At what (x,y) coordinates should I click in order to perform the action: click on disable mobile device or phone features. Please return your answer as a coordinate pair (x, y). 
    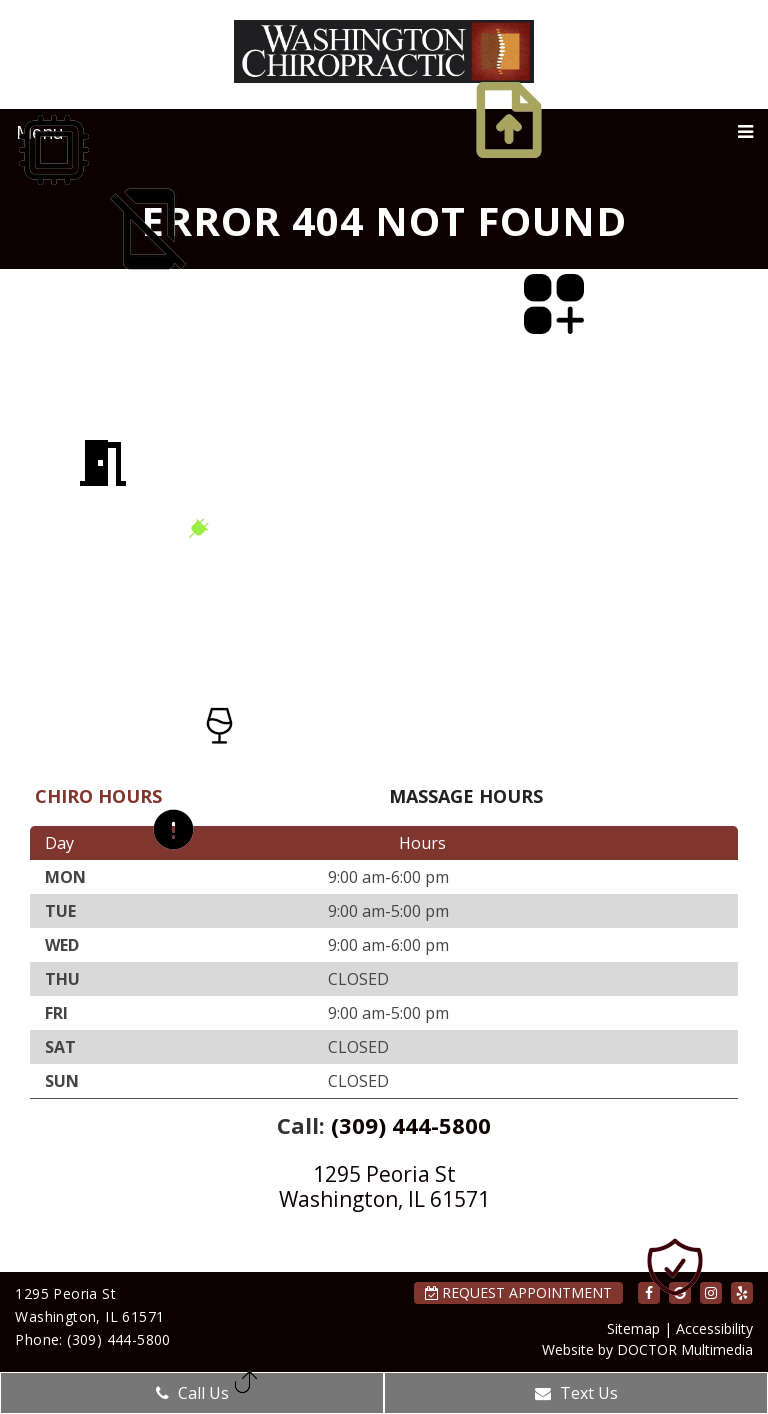
    Looking at the image, I should click on (149, 229).